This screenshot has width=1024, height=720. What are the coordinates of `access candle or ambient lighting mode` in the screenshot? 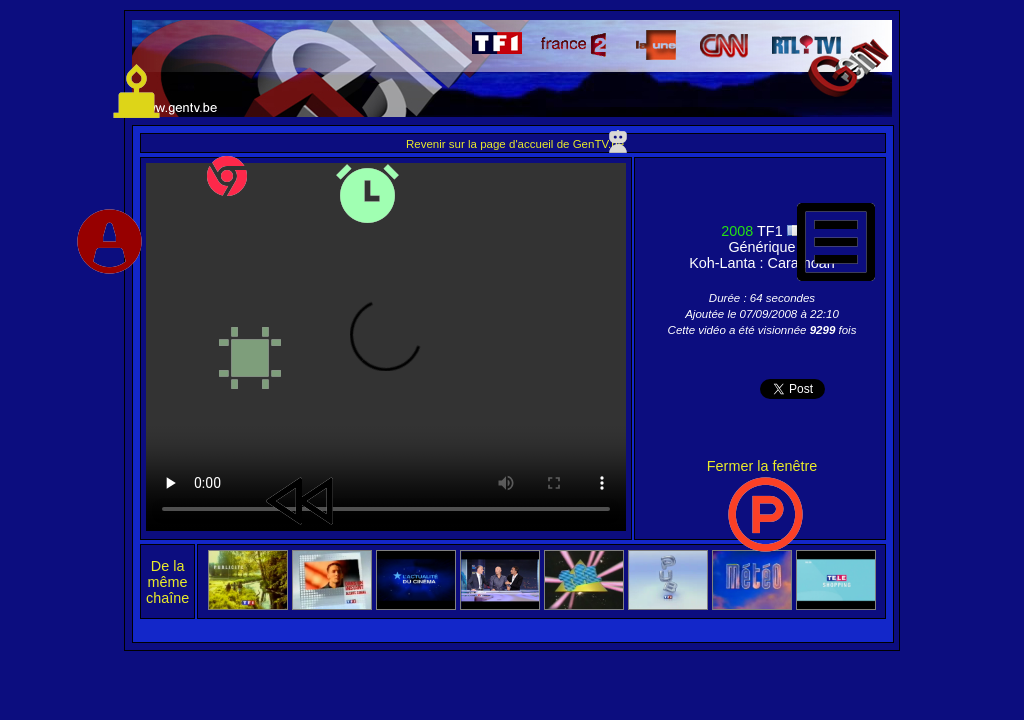 It's located at (136, 92).